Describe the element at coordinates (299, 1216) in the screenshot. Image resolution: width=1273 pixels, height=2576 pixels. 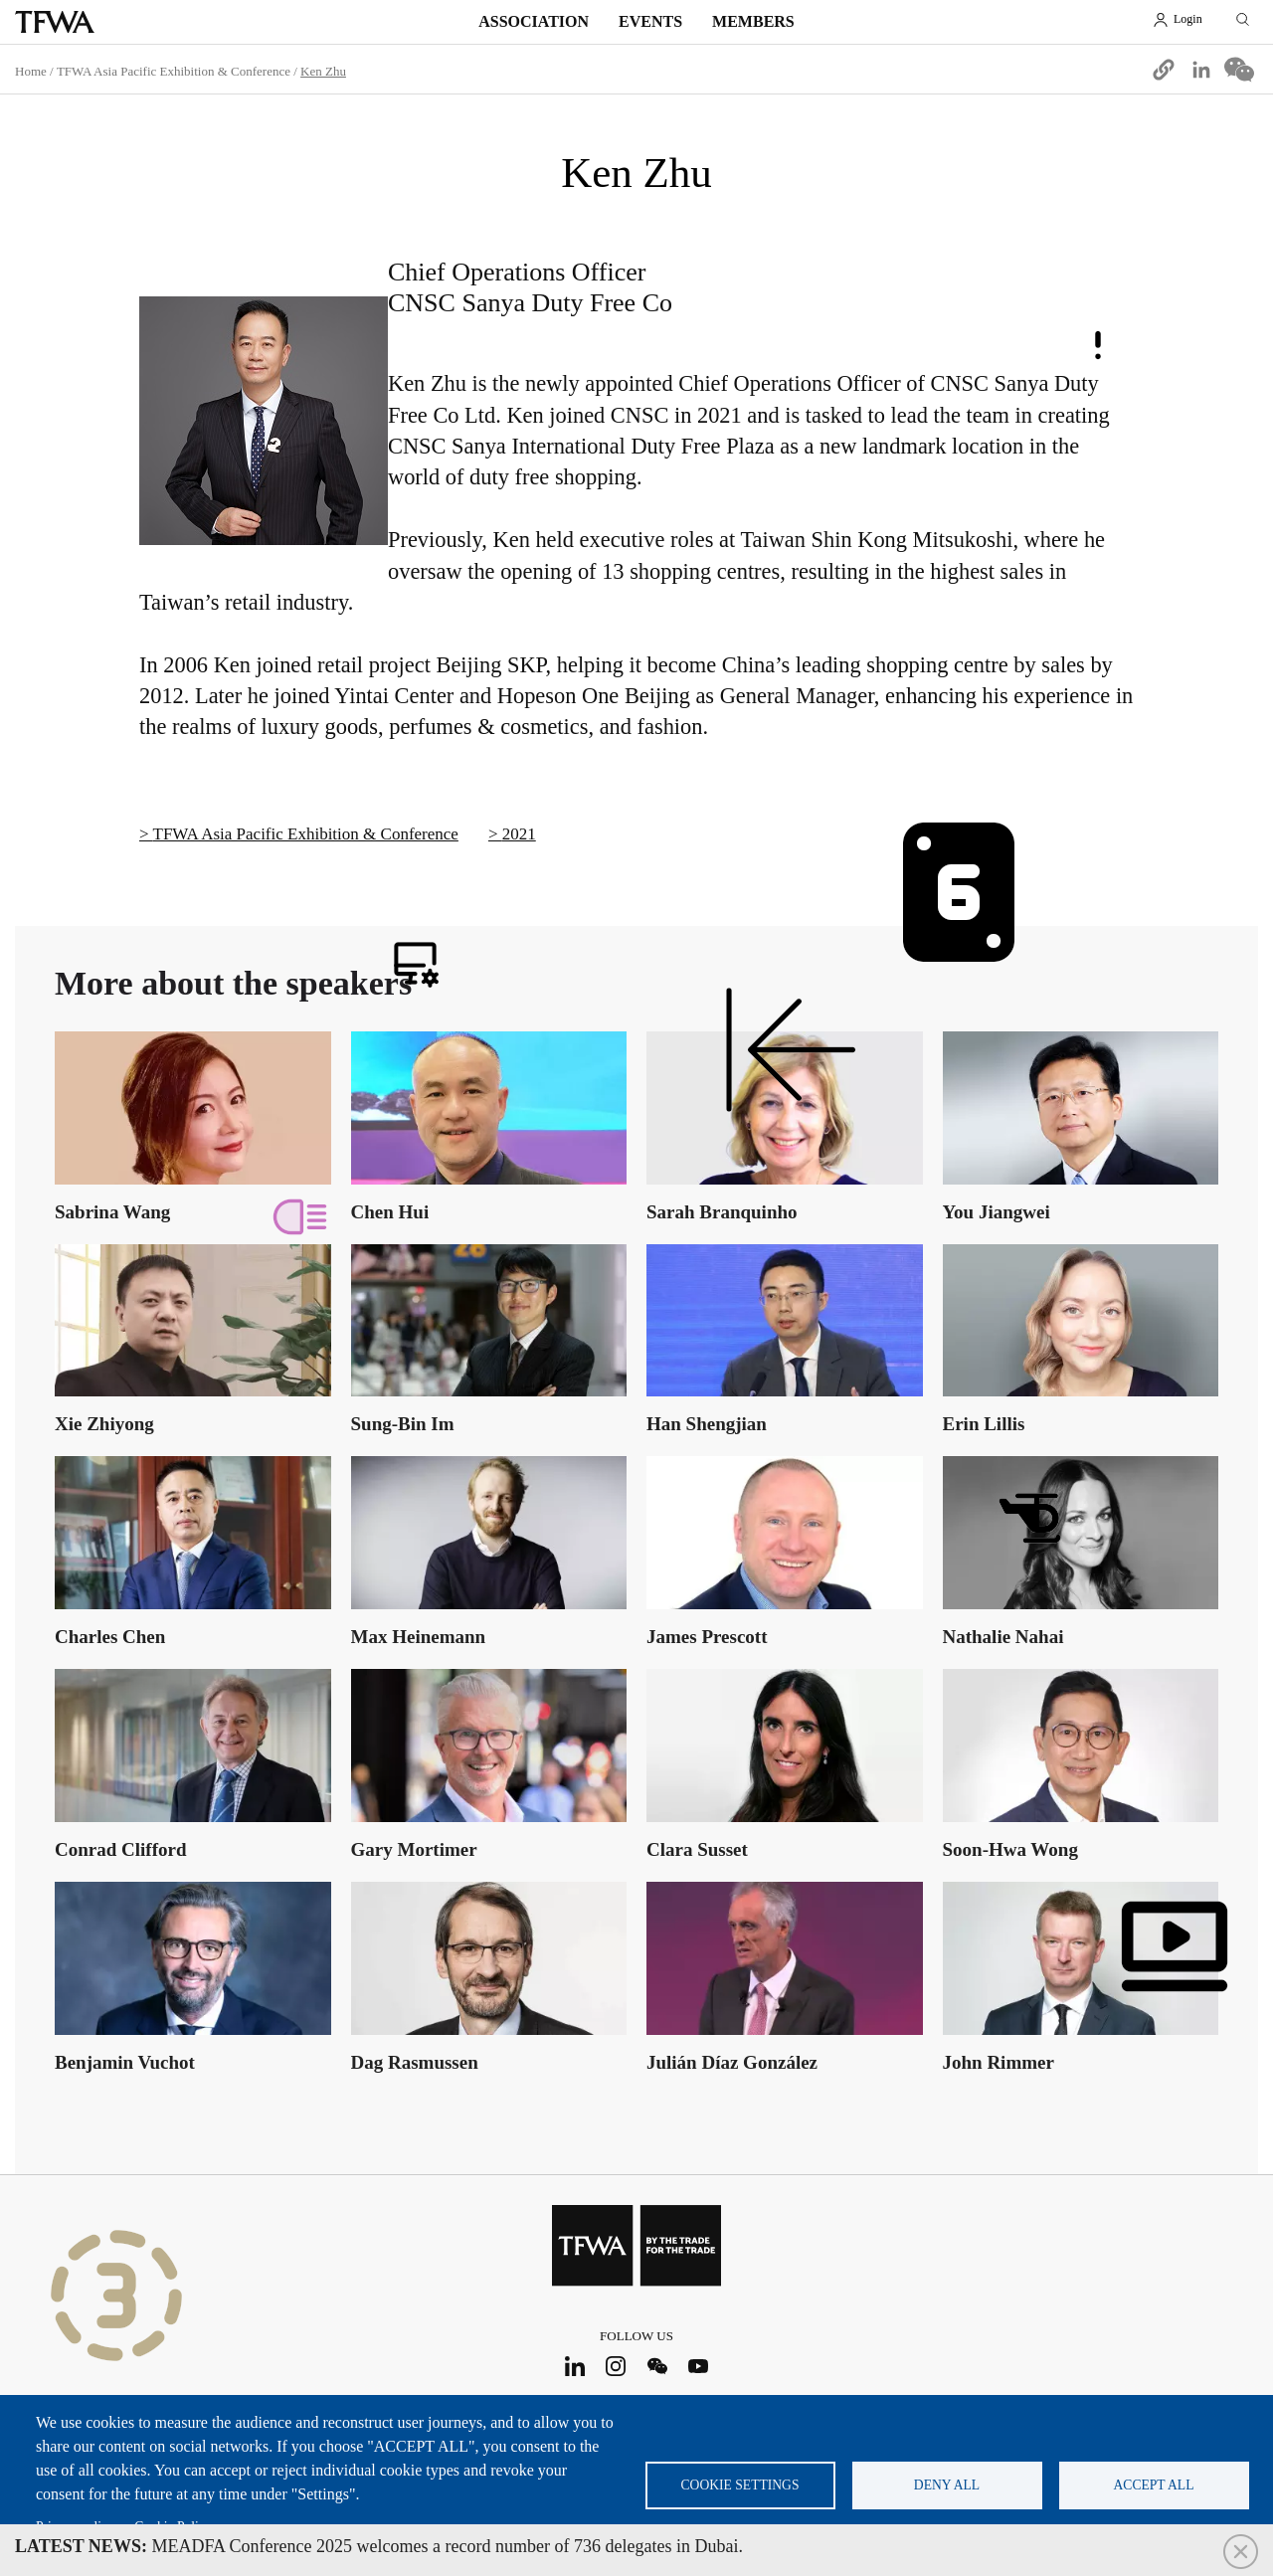
I see `toggle vehicle headlights on/off` at that location.